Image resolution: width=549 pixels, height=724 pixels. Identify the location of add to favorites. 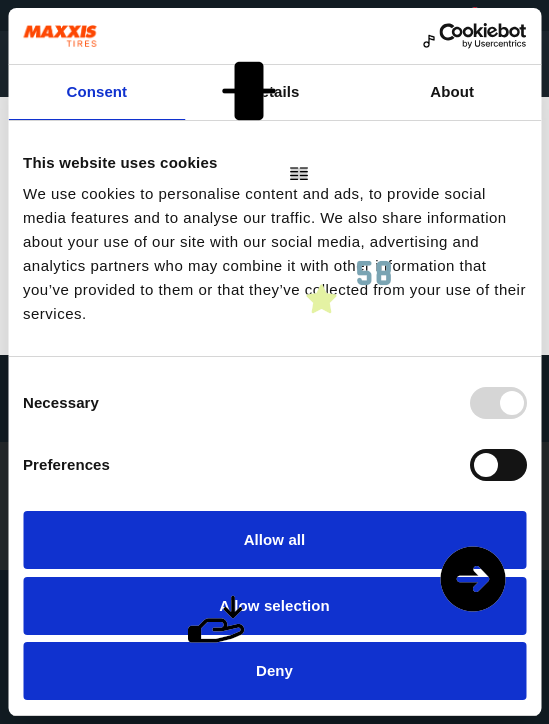
(321, 299).